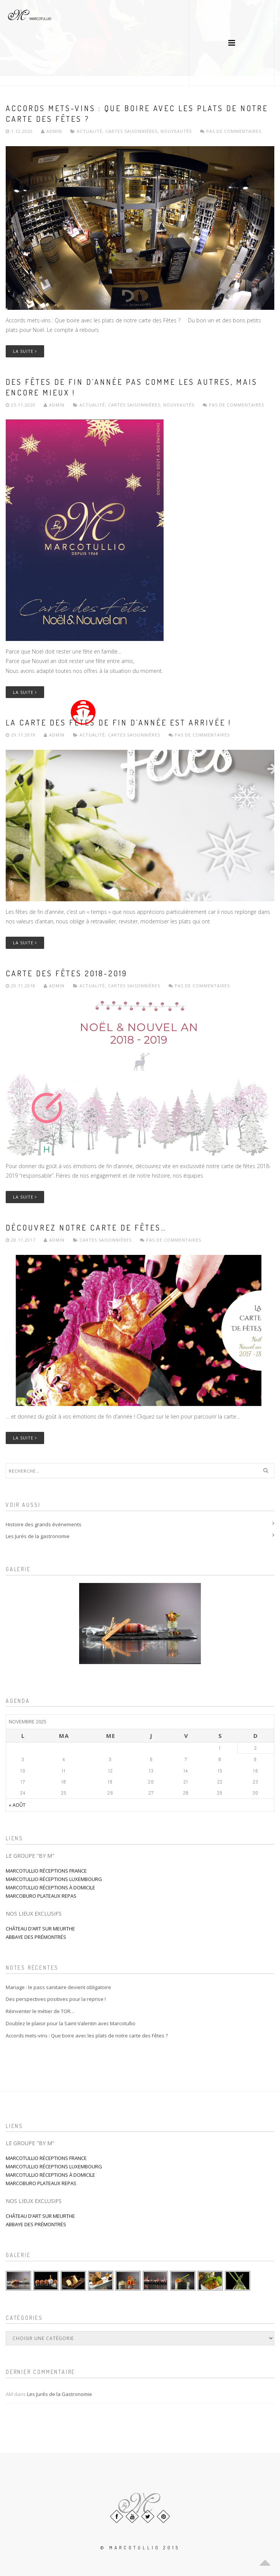 This screenshot has width=280, height=2576. I want to click on insert a heading in the document, so click(46, 1149).